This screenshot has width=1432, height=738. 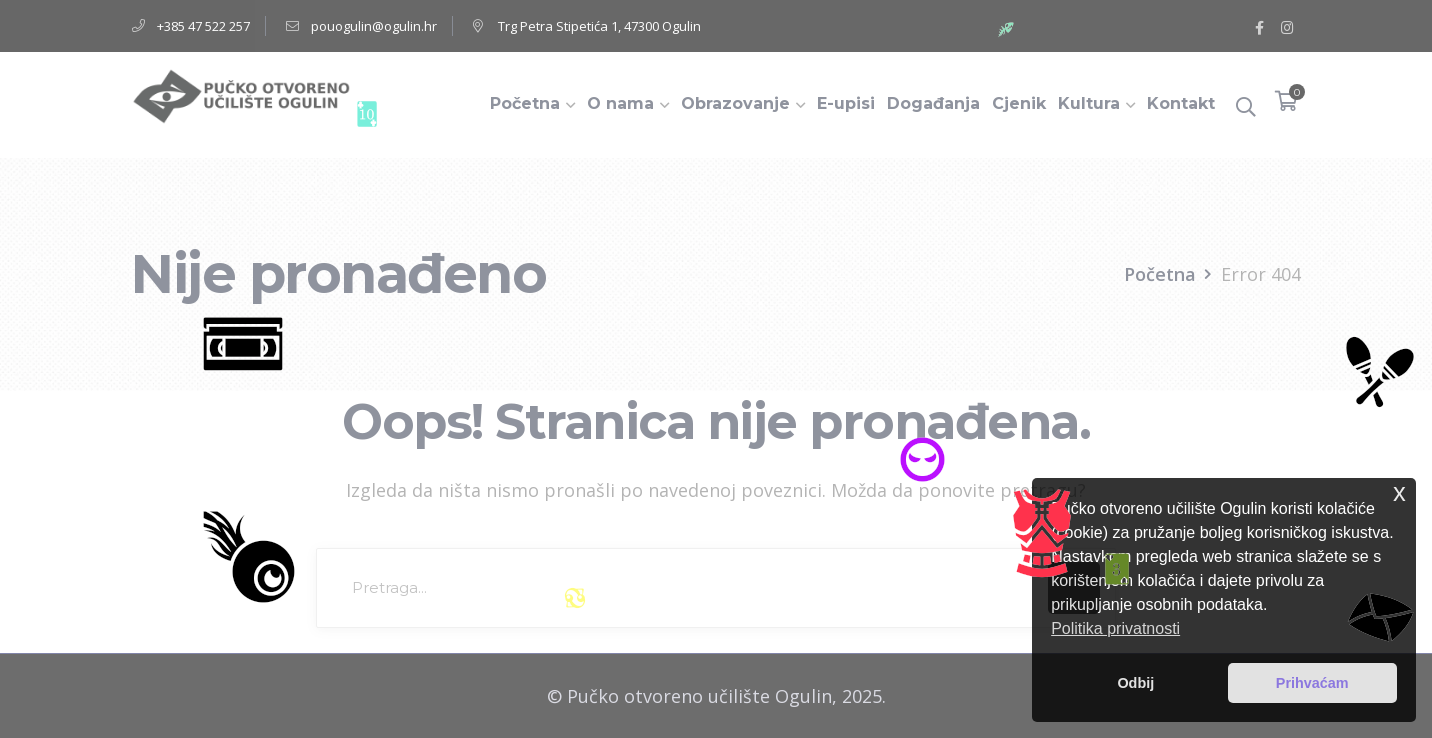 What do you see at coordinates (1042, 532) in the screenshot?
I see `equip leather armor to your character` at bounding box center [1042, 532].